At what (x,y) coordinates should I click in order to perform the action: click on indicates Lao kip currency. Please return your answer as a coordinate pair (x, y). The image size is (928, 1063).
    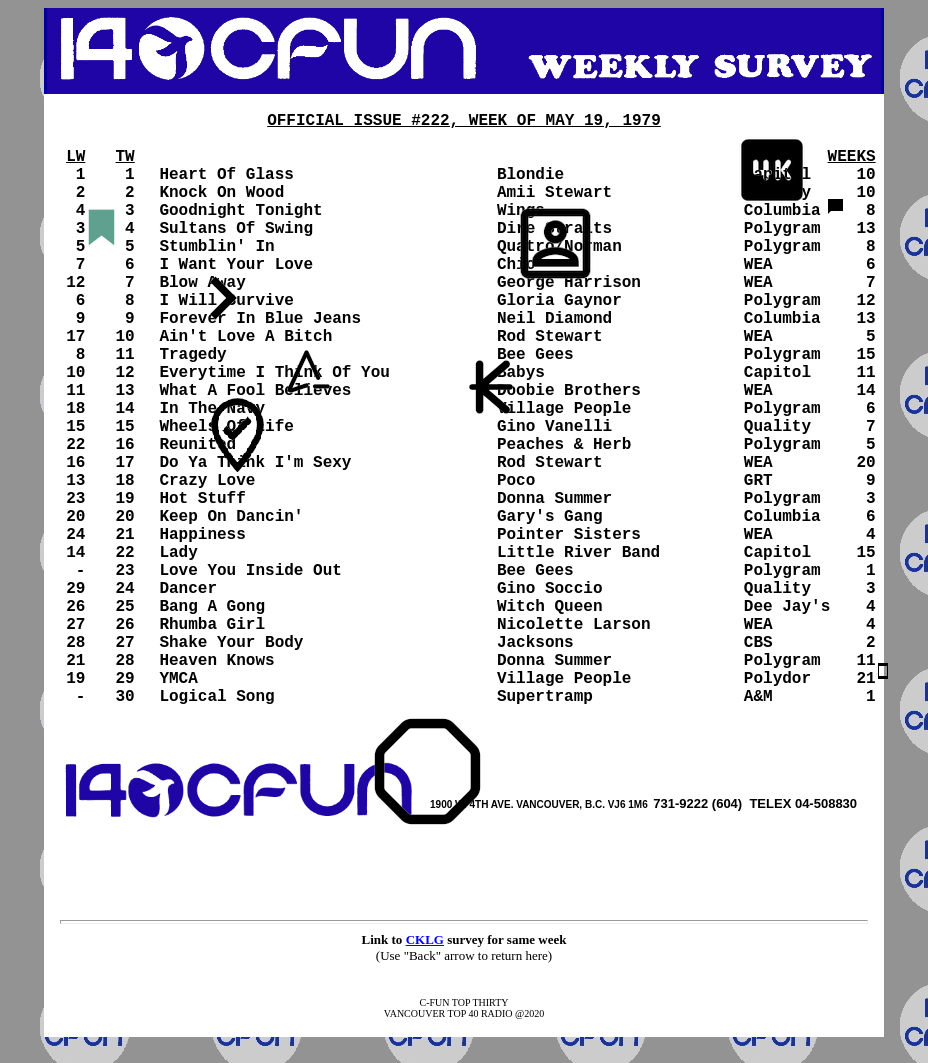
    Looking at the image, I should click on (491, 387).